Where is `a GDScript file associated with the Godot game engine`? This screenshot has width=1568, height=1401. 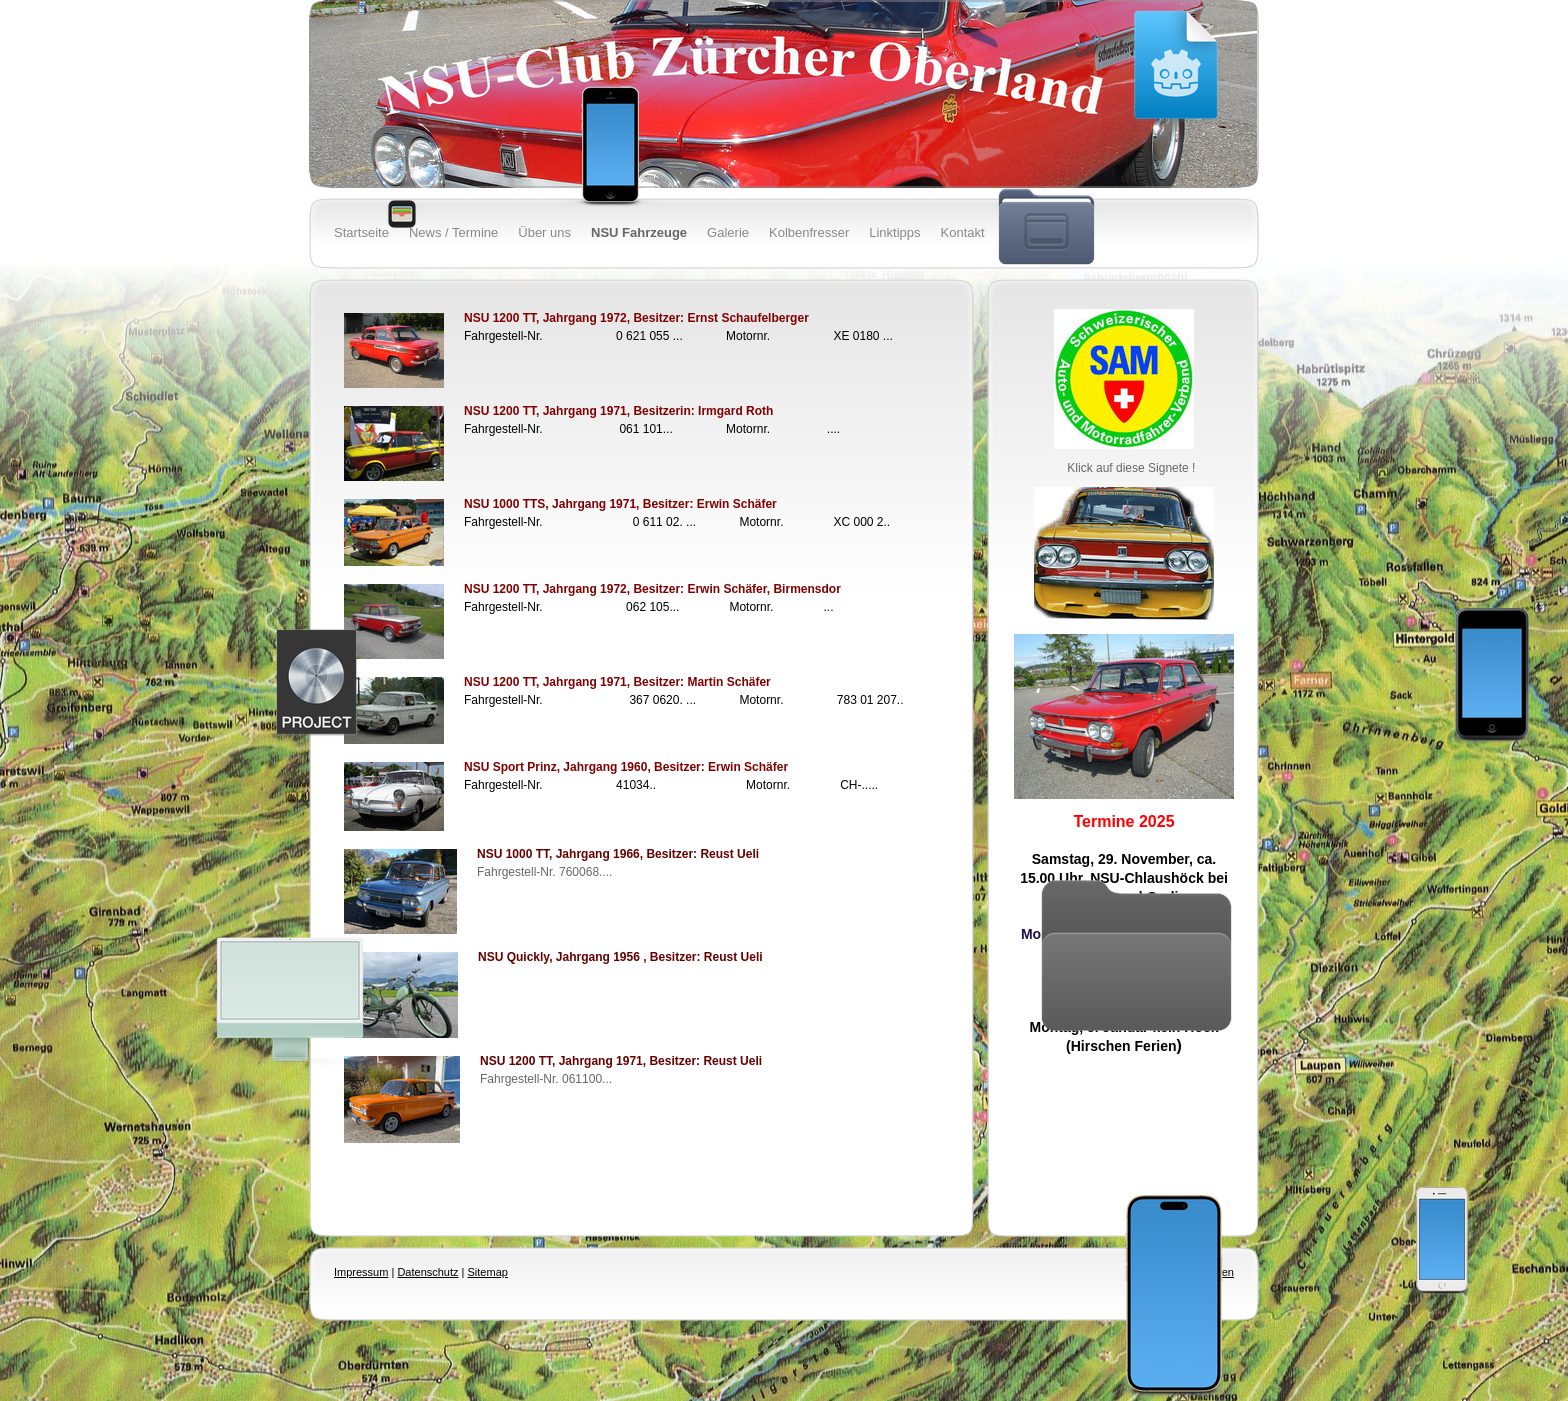 a GDScript file associated with the Godot game engine is located at coordinates (1176, 67).